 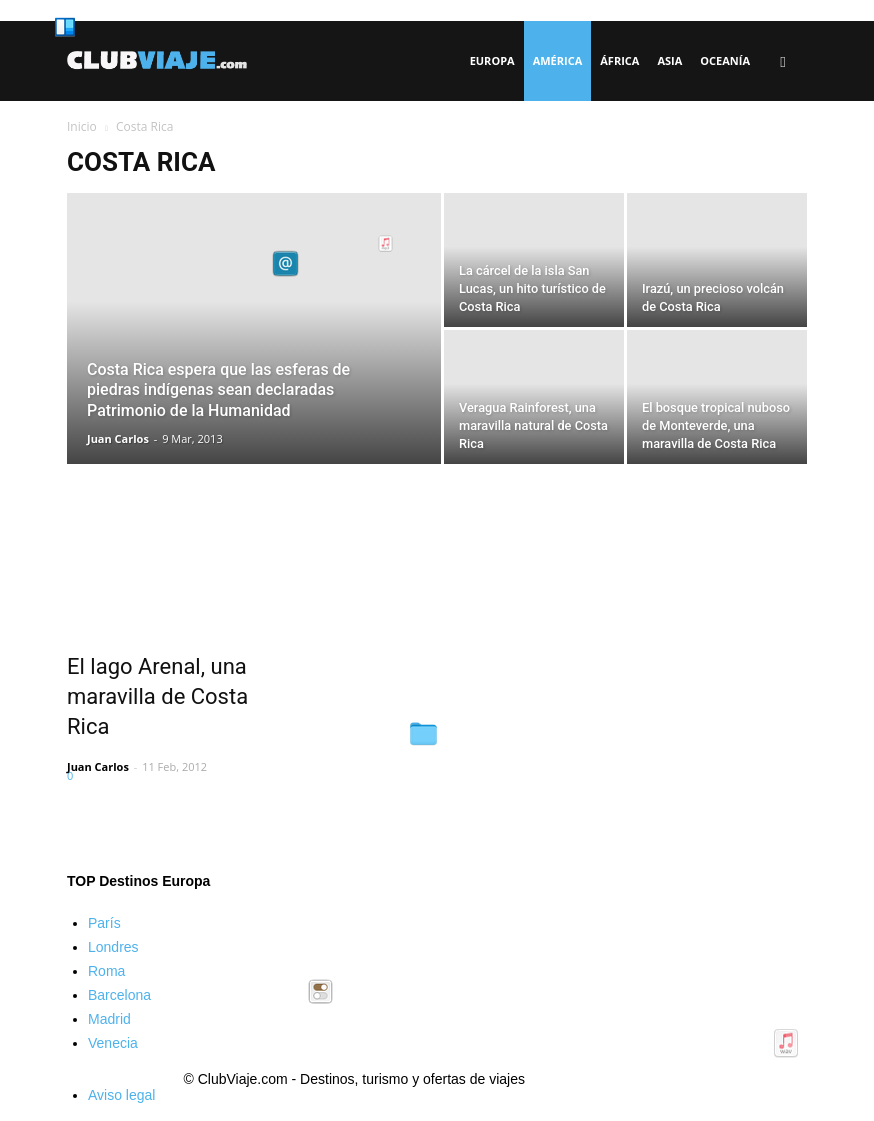 What do you see at coordinates (65, 27) in the screenshot?
I see `open the widgets panel` at bounding box center [65, 27].